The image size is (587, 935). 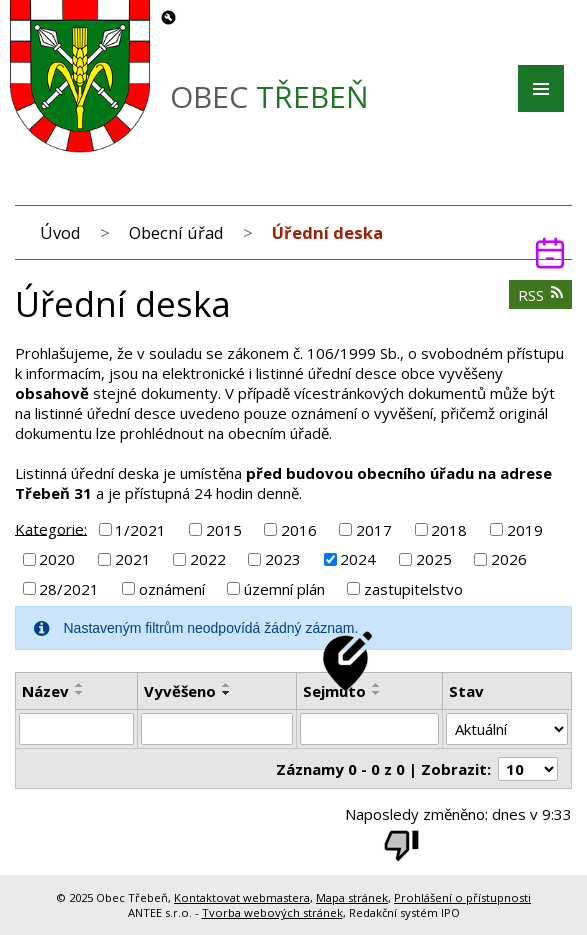 What do you see at coordinates (550, 253) in the screenshot?
I see `remove an event from your calendar` at bounding box center [550, 253].